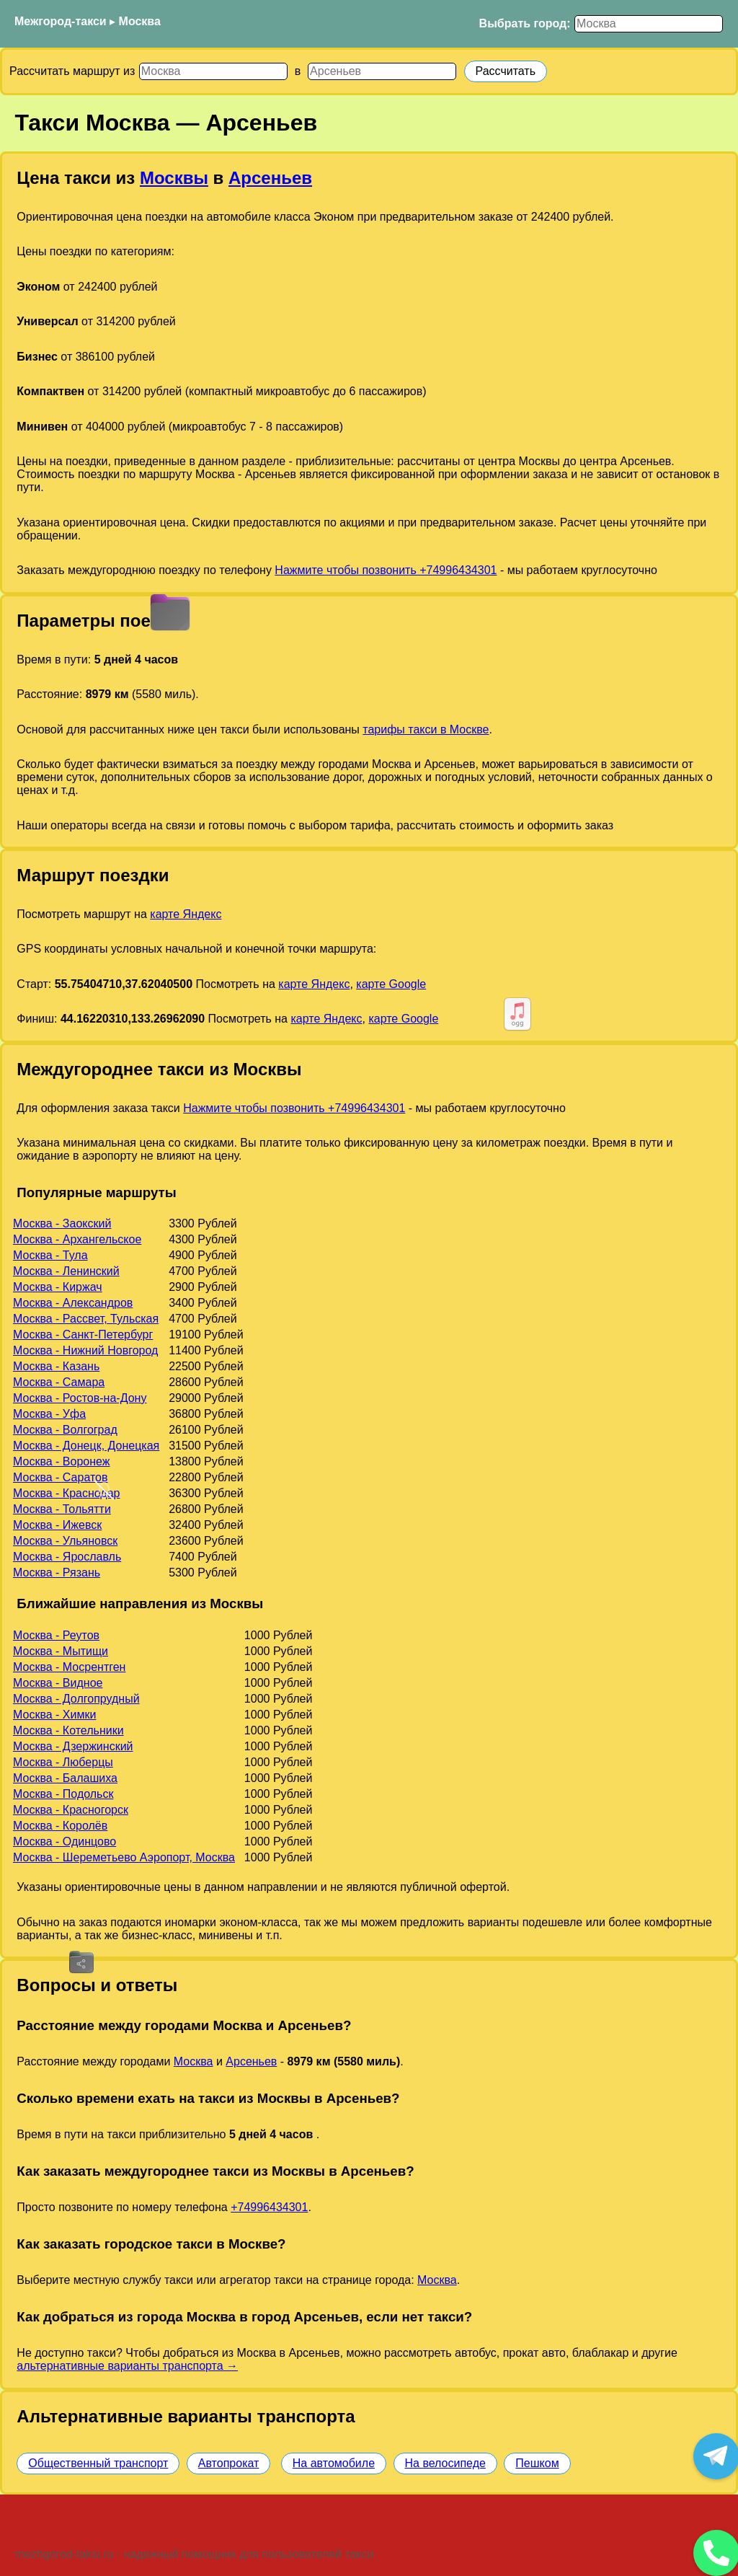  Describe the element at coordinates (517, 1014) in the screenshot. I see `an ogg vorbis audio file` at that location.